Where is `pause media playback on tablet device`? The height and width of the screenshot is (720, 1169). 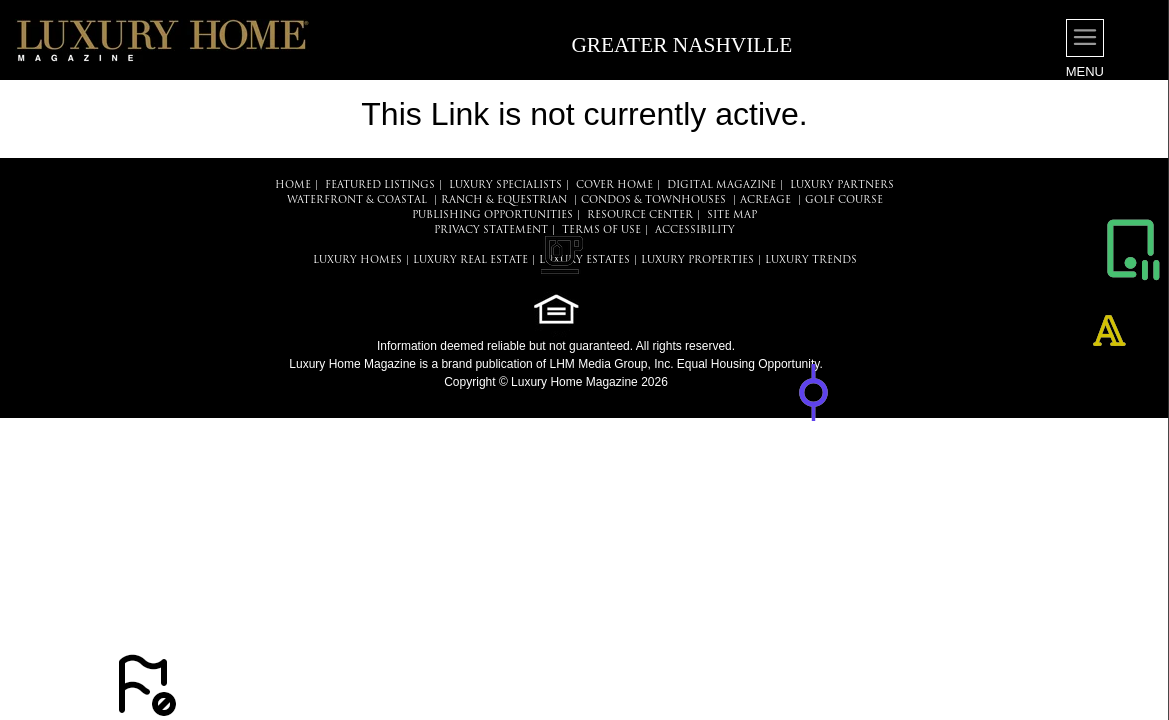 pause media playback on tablet device is located at coordinates (1130, 248).